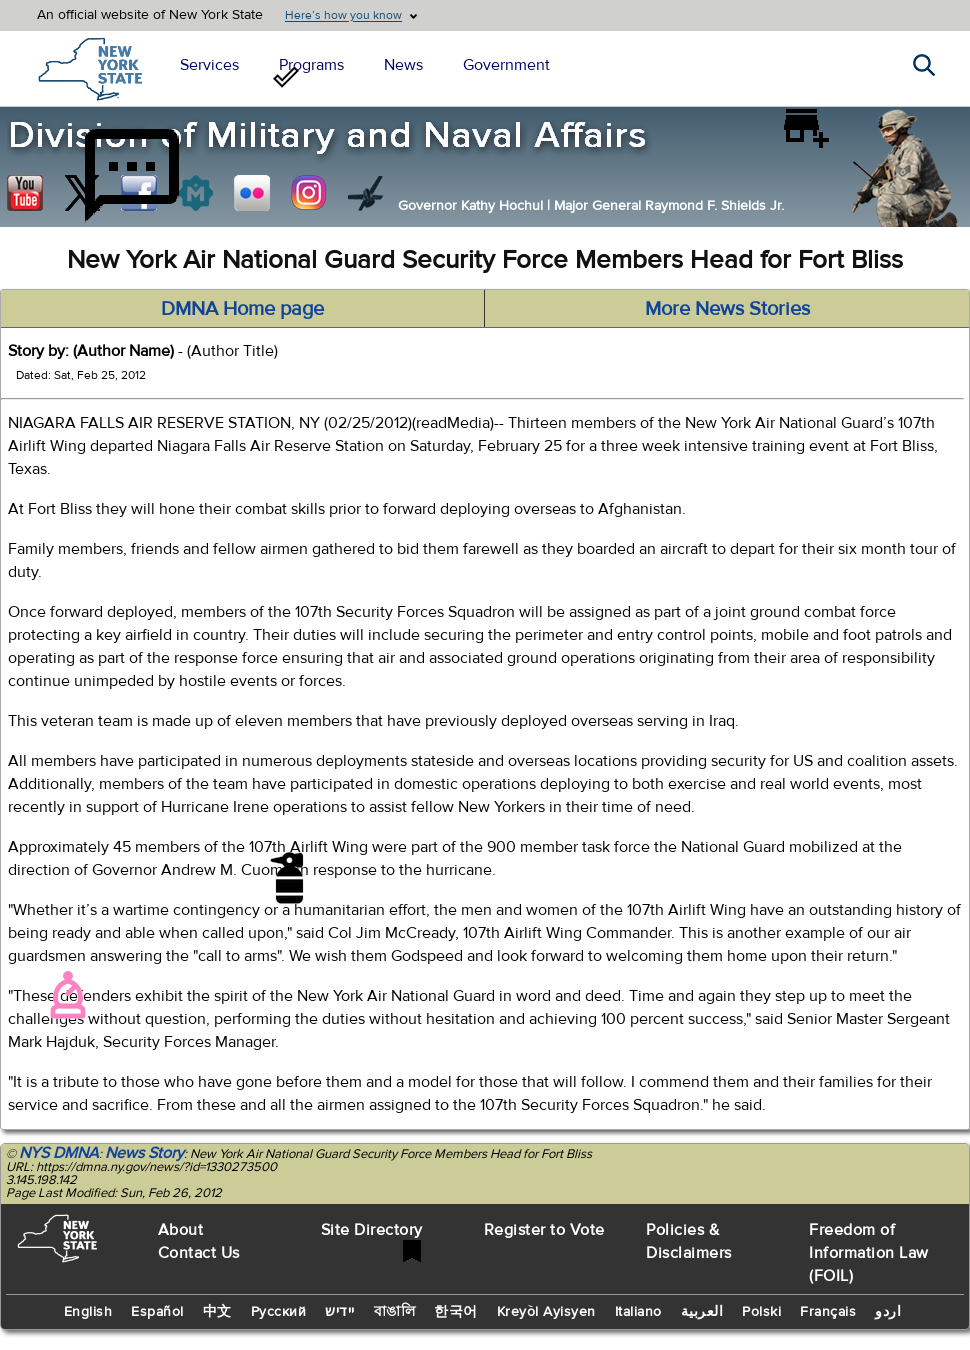 This screenshot has height=1350, width=970. What do you see at coordinates (412, 1251) in the screenshot?
I see `save this item to your bookmarks` at bounding box center [412, 1251].